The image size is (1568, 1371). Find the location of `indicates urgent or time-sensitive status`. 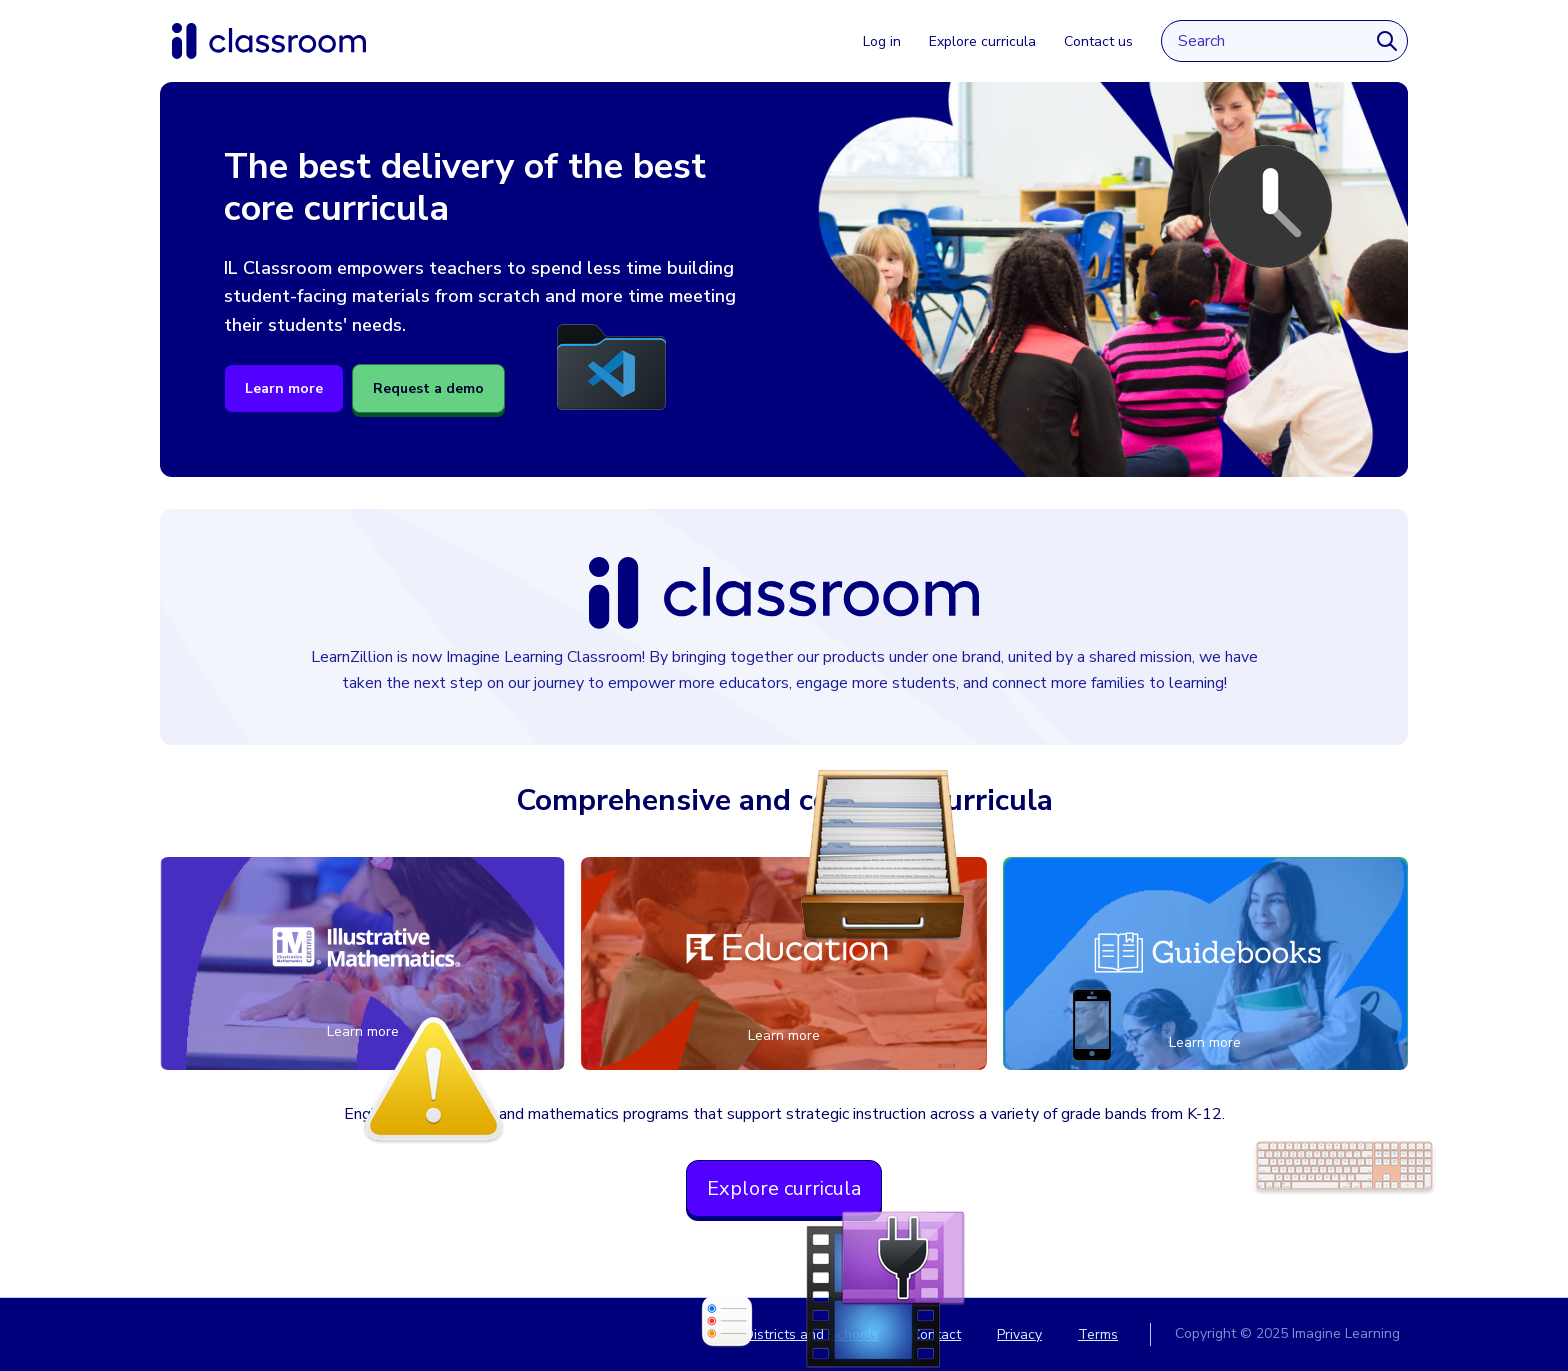

indicates urgent or time-sensitive status is located at coordinates (1270, 206).